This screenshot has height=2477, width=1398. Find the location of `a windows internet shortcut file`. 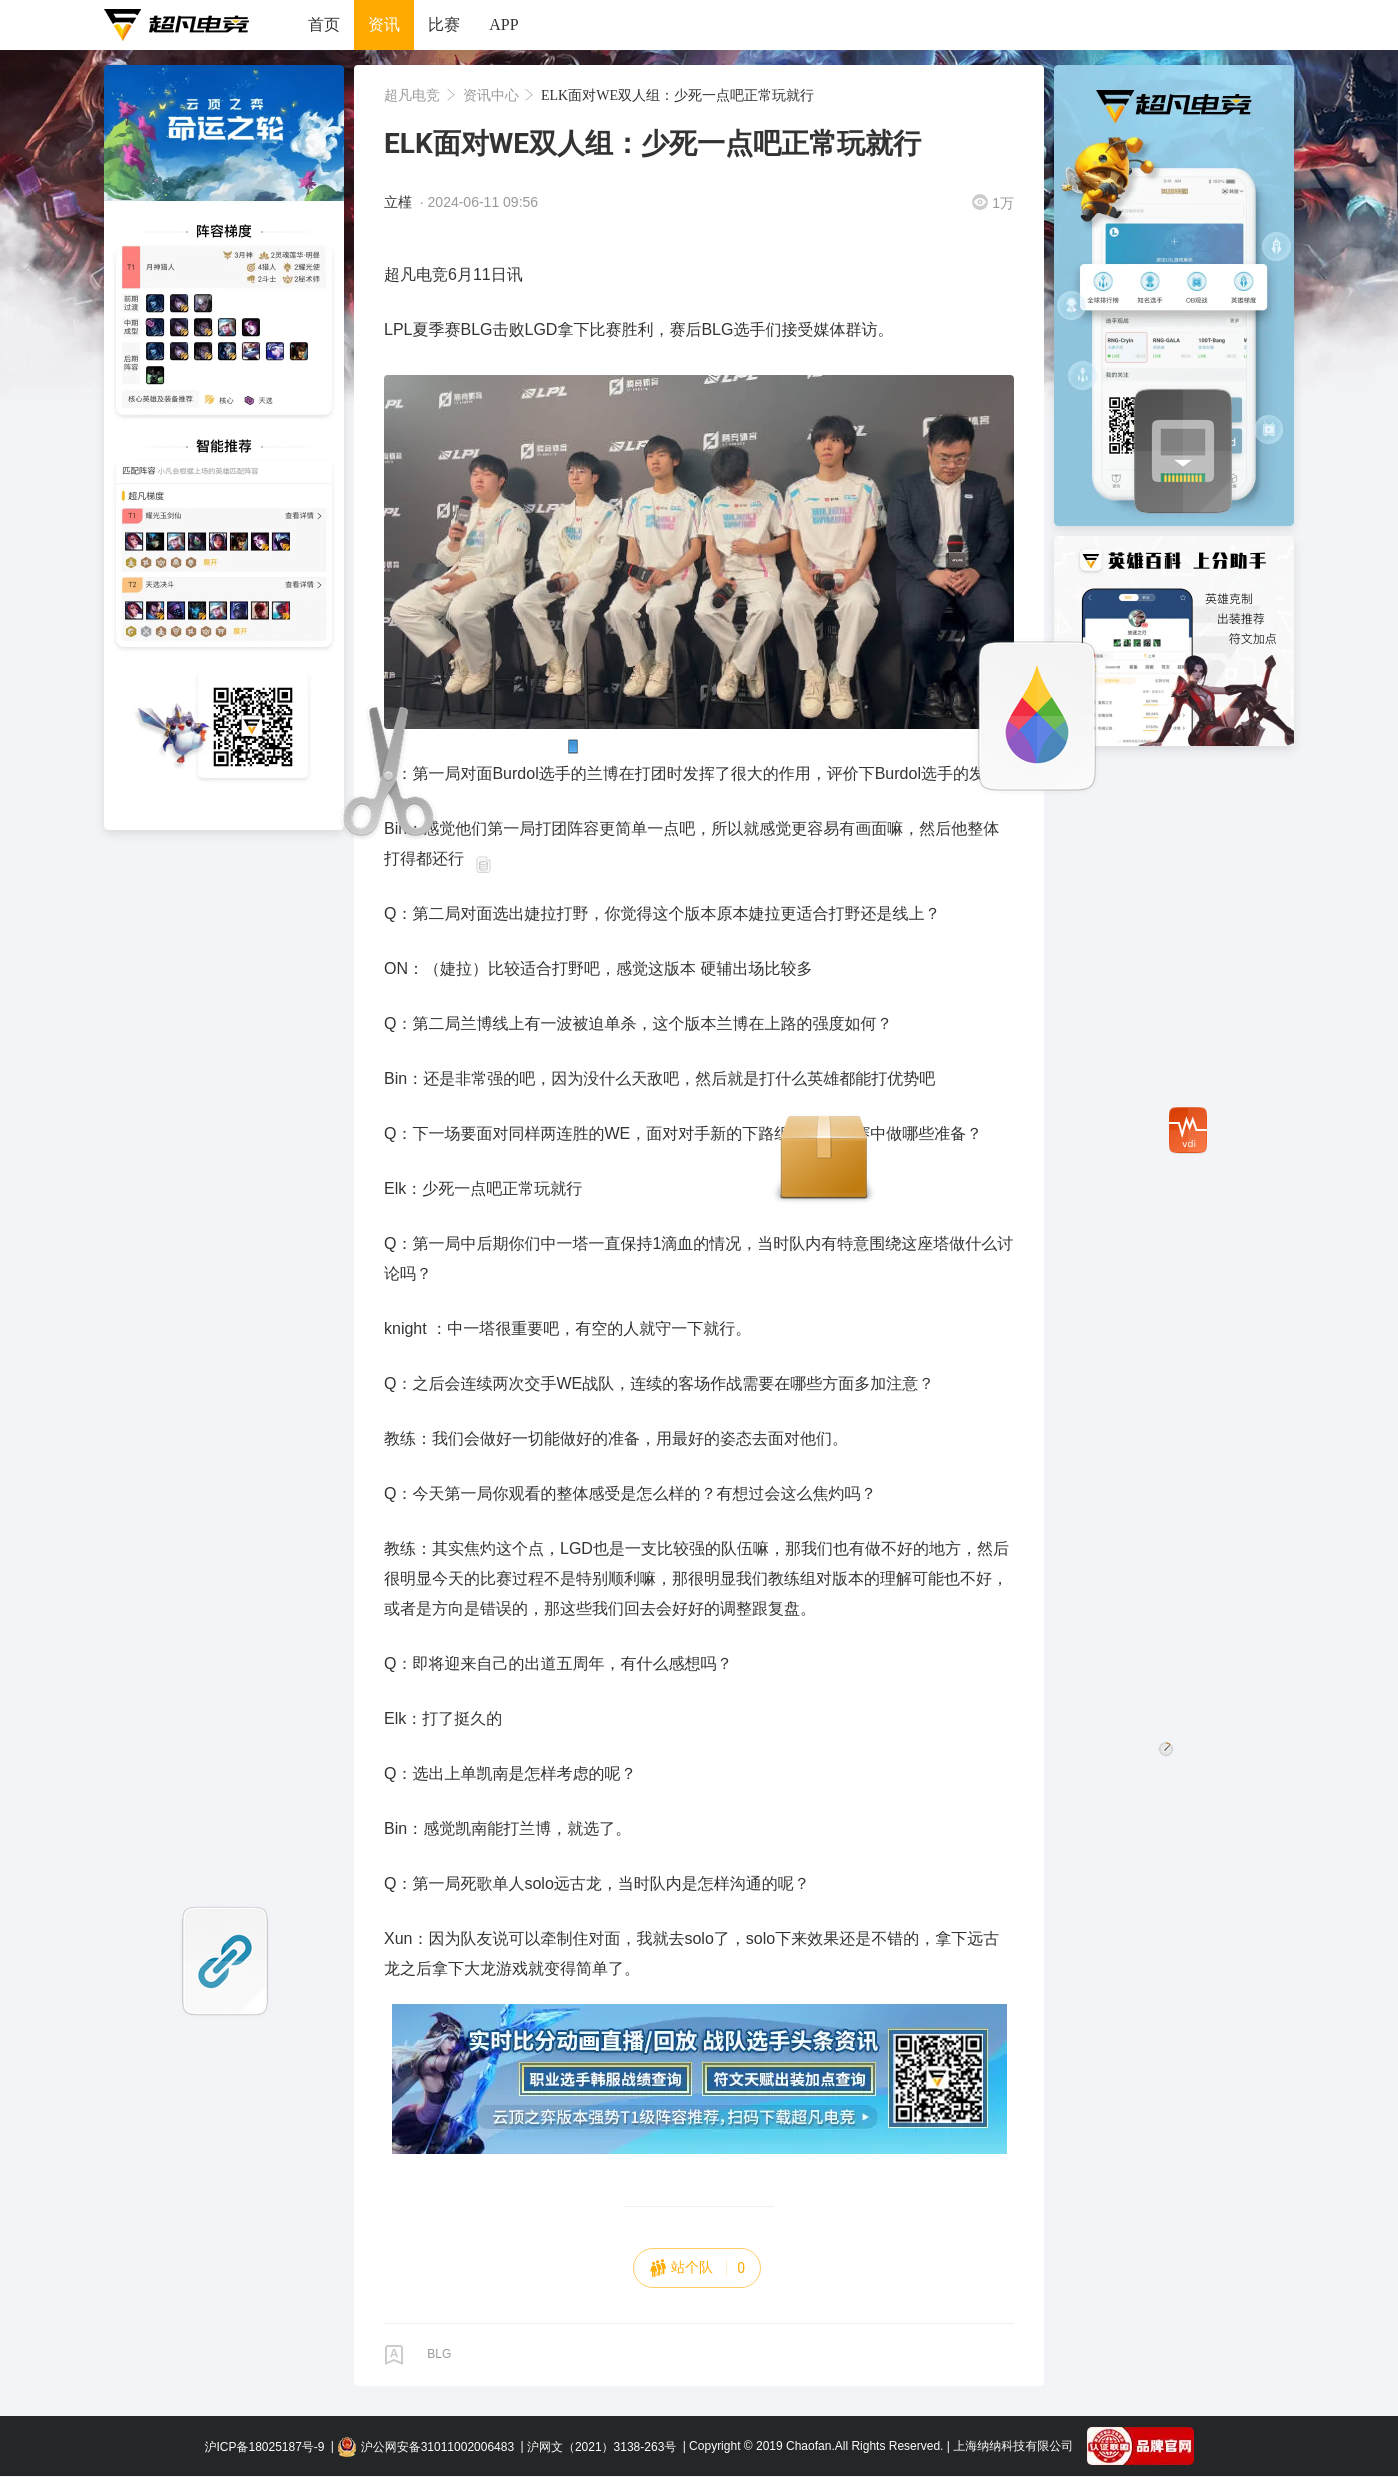

a windows internet shortcut file is located at coordinates (225, 1961).